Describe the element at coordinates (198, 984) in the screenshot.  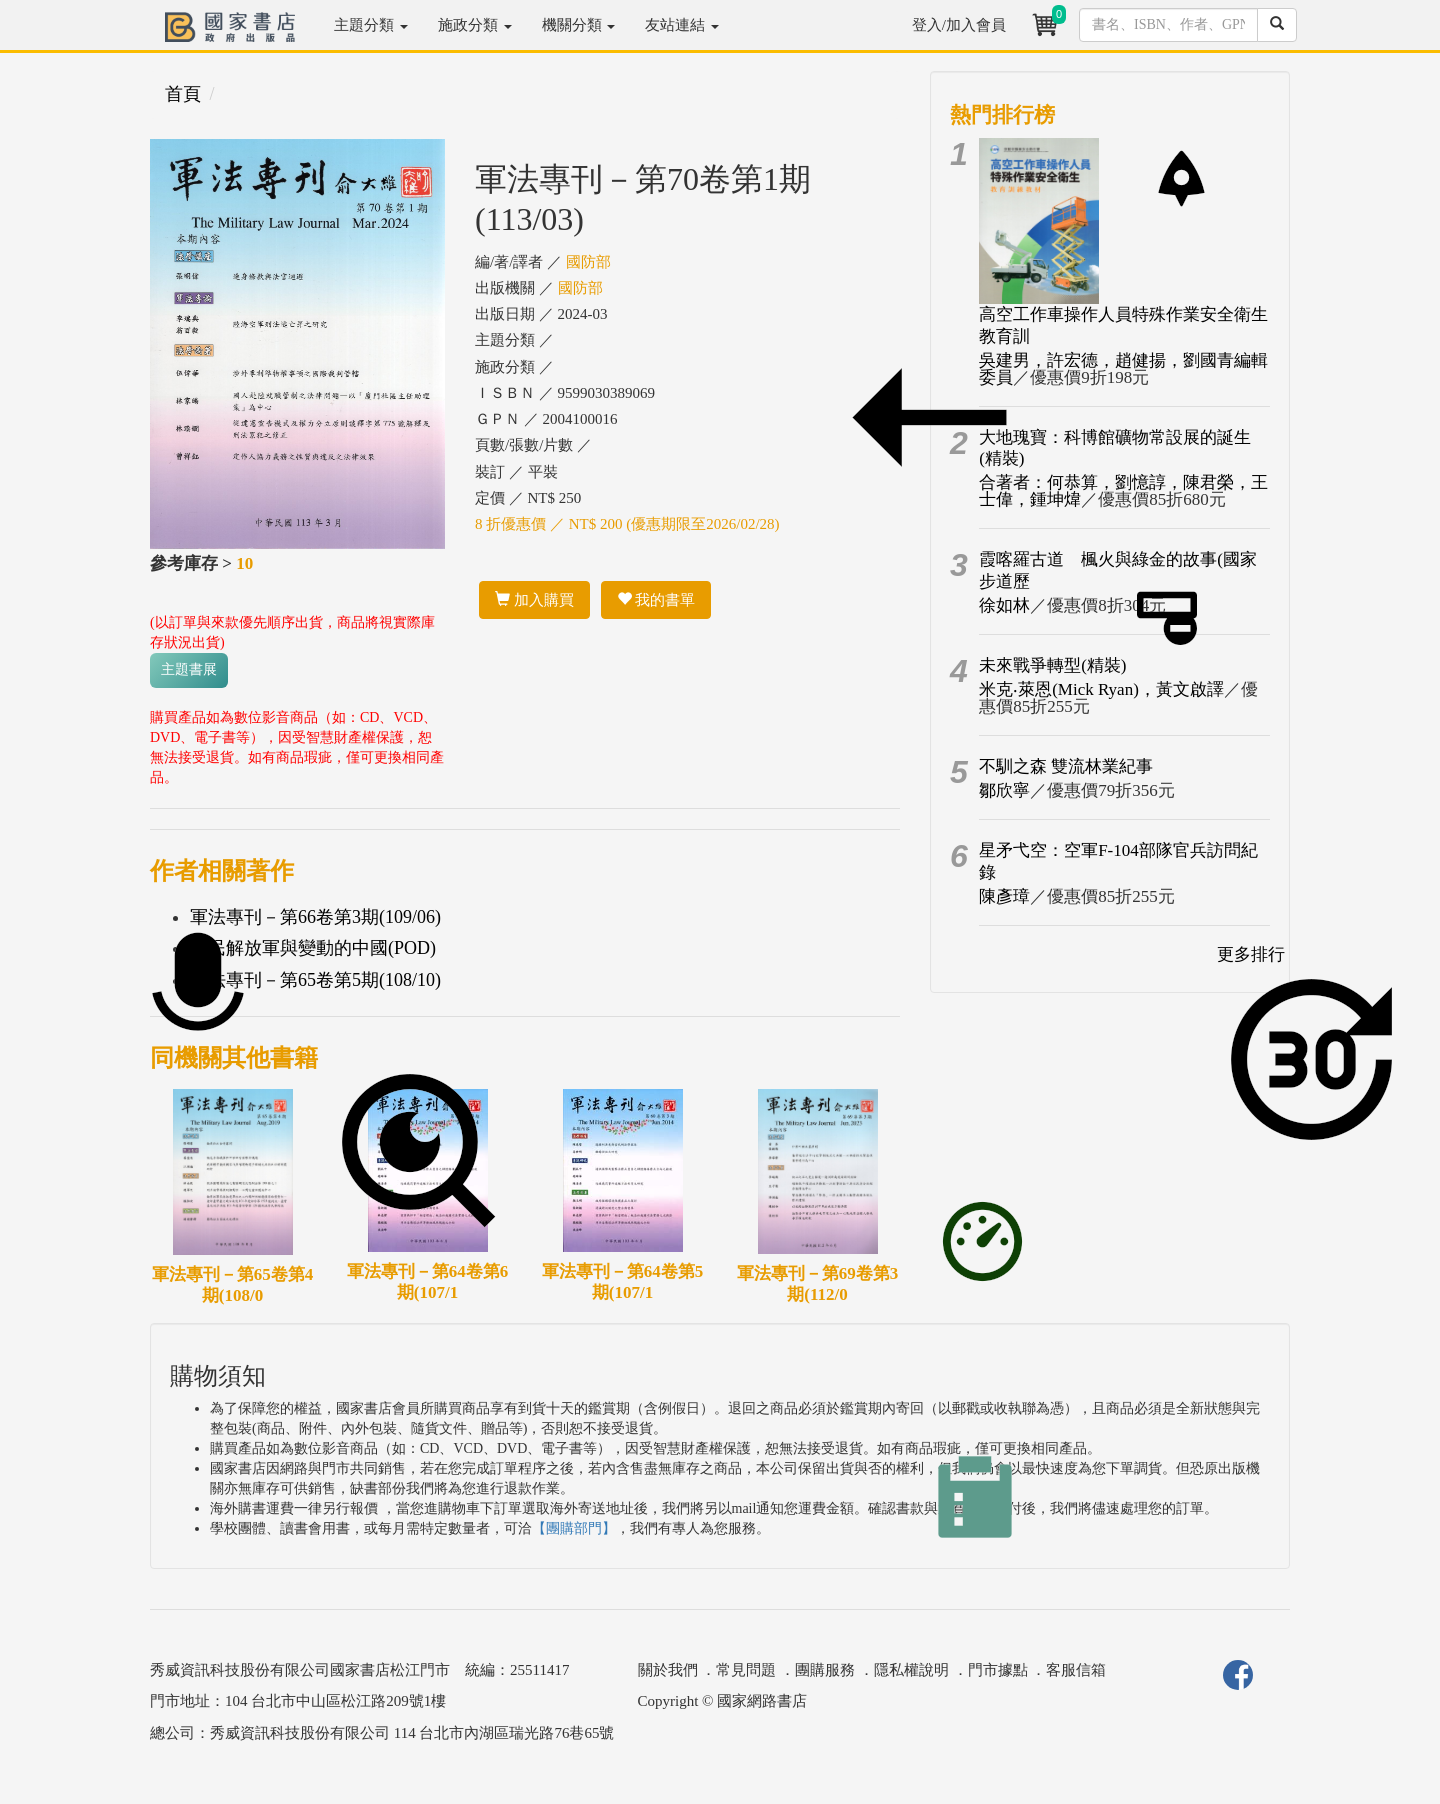
I see `tap to start voice recording` at that location.